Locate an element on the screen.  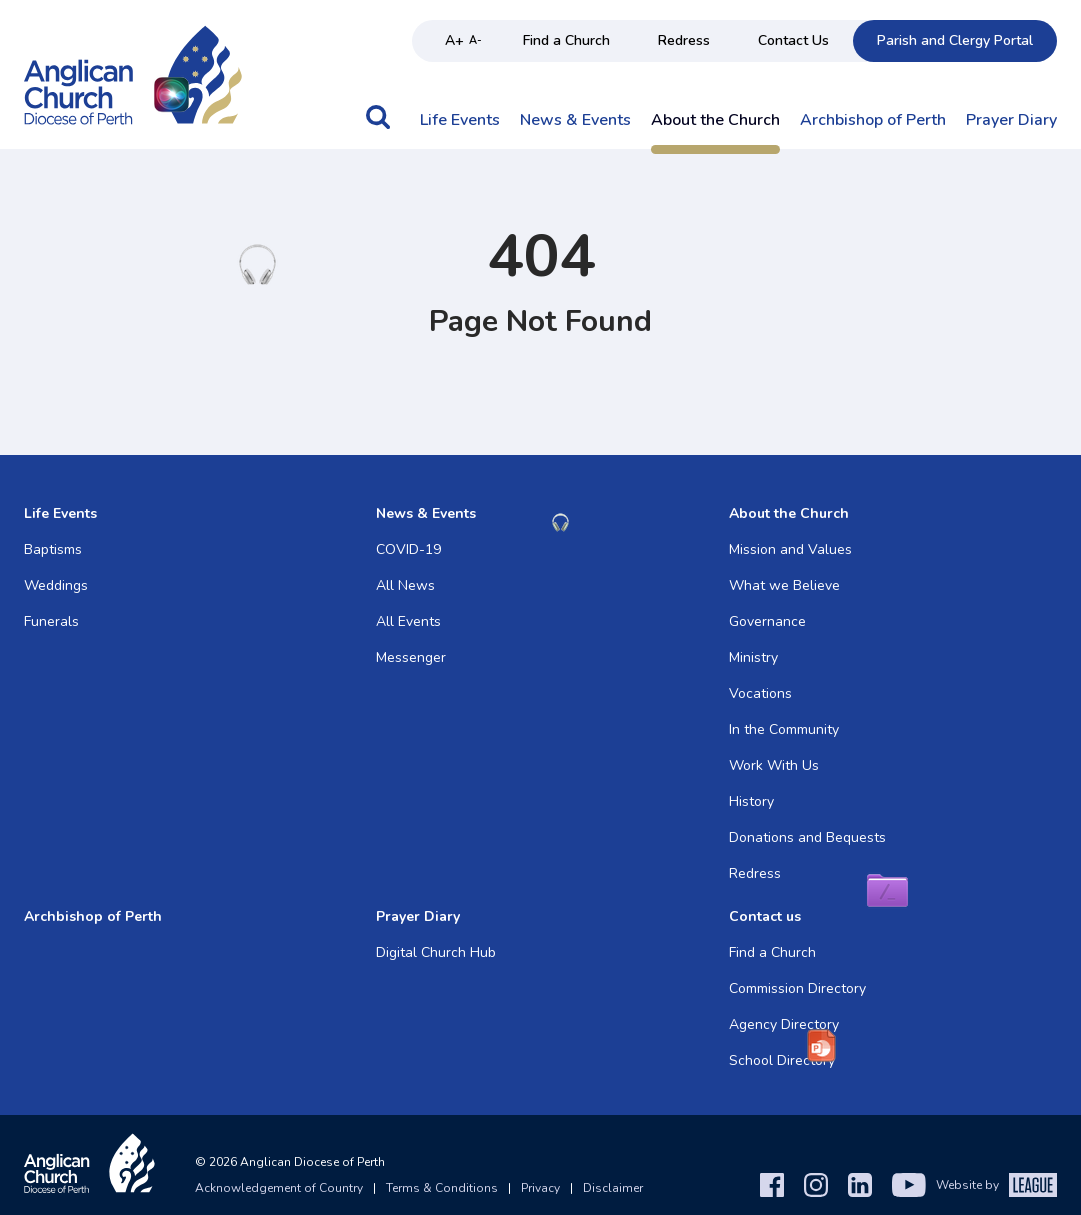
access the root directory is located at coordinates (887, 890).